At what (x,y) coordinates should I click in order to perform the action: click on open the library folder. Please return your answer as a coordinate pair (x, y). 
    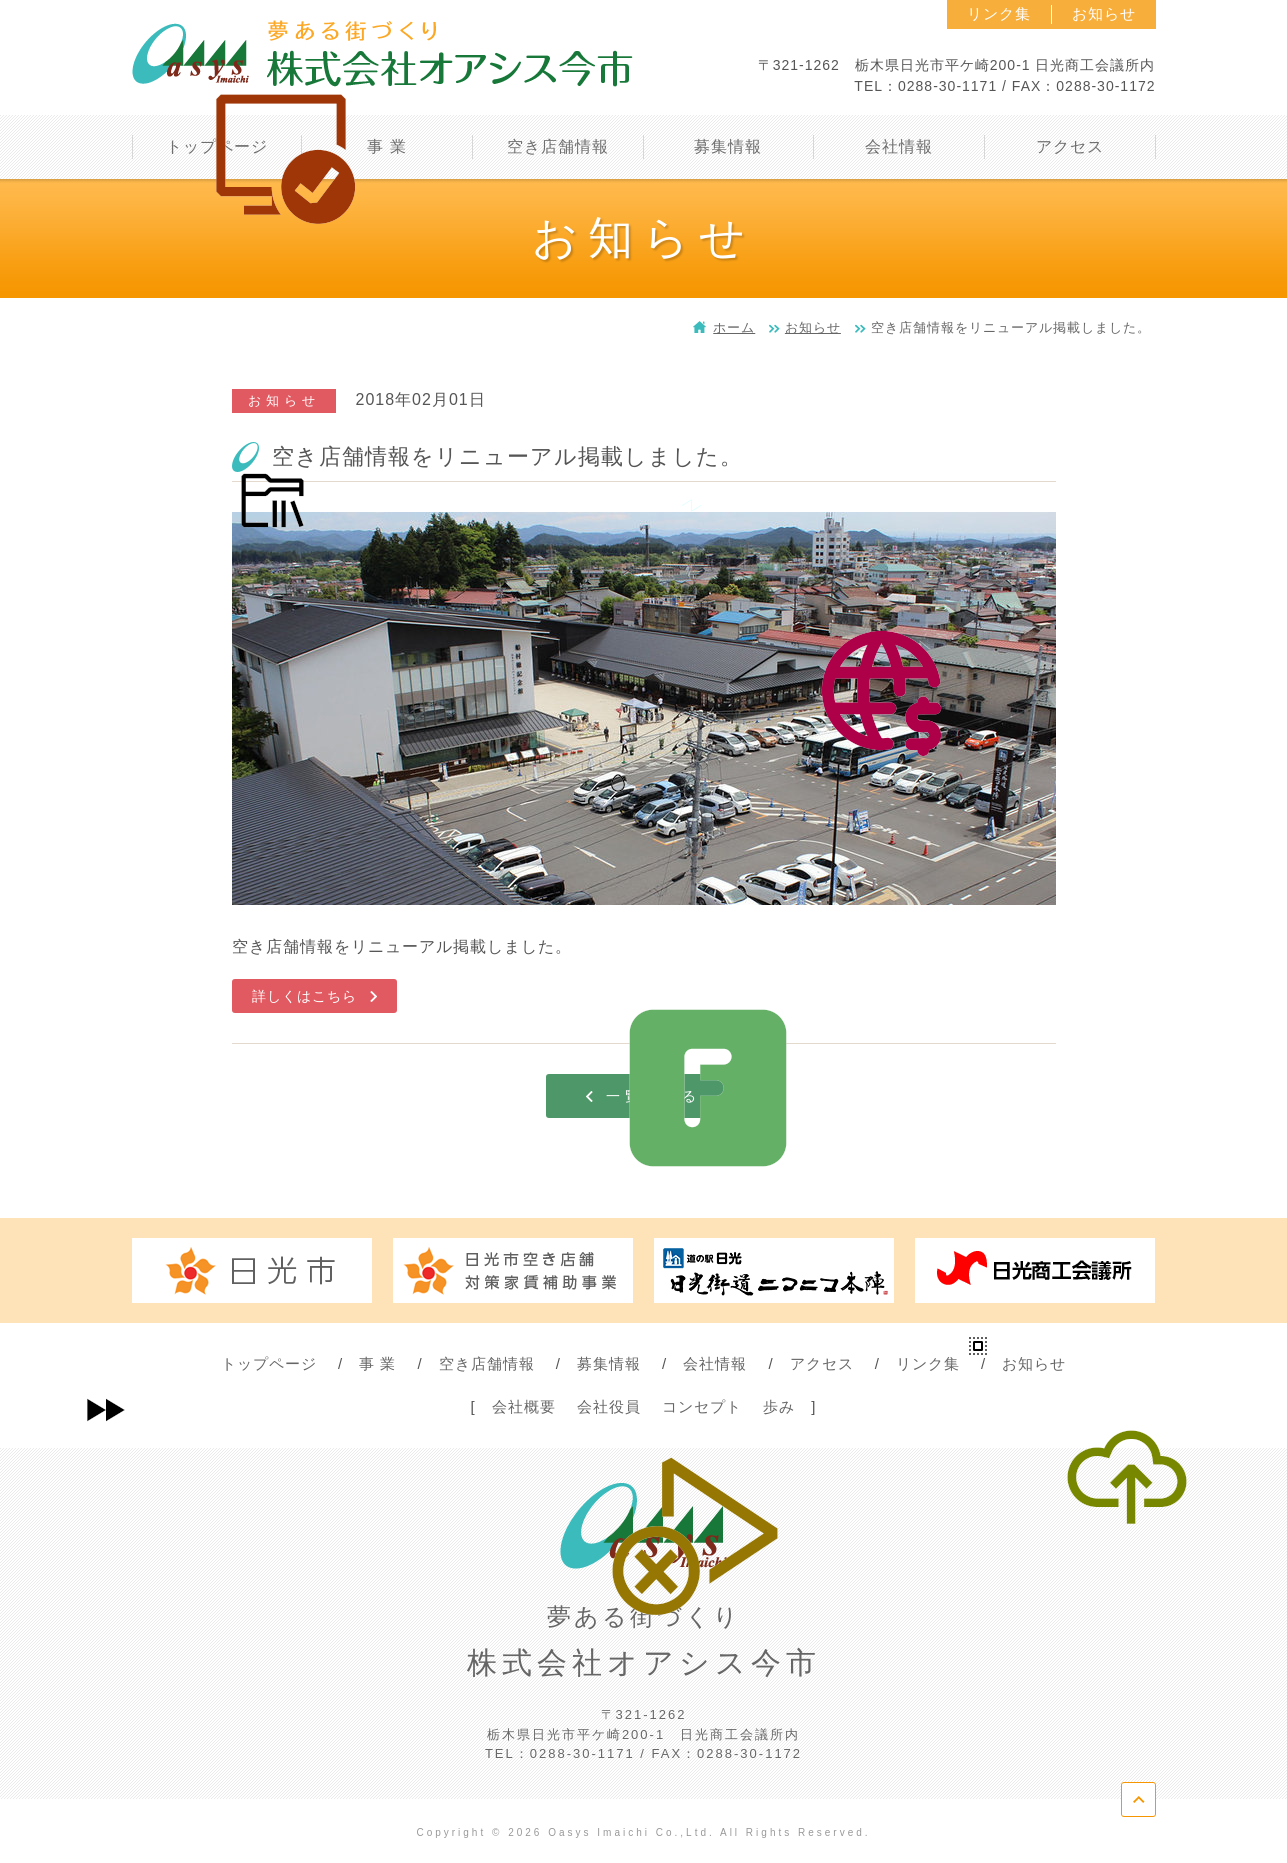
    Looking at the image, I should click on (272, 500).